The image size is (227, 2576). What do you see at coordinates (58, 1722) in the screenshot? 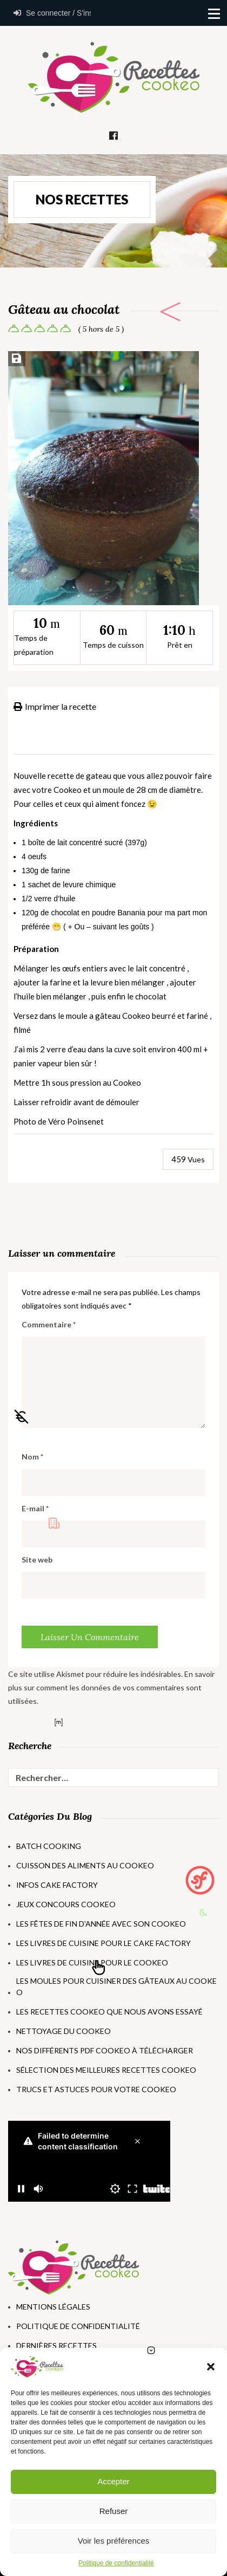
I see `matrix decentralized messaging platform logo` at bounding box center [58, 1722].